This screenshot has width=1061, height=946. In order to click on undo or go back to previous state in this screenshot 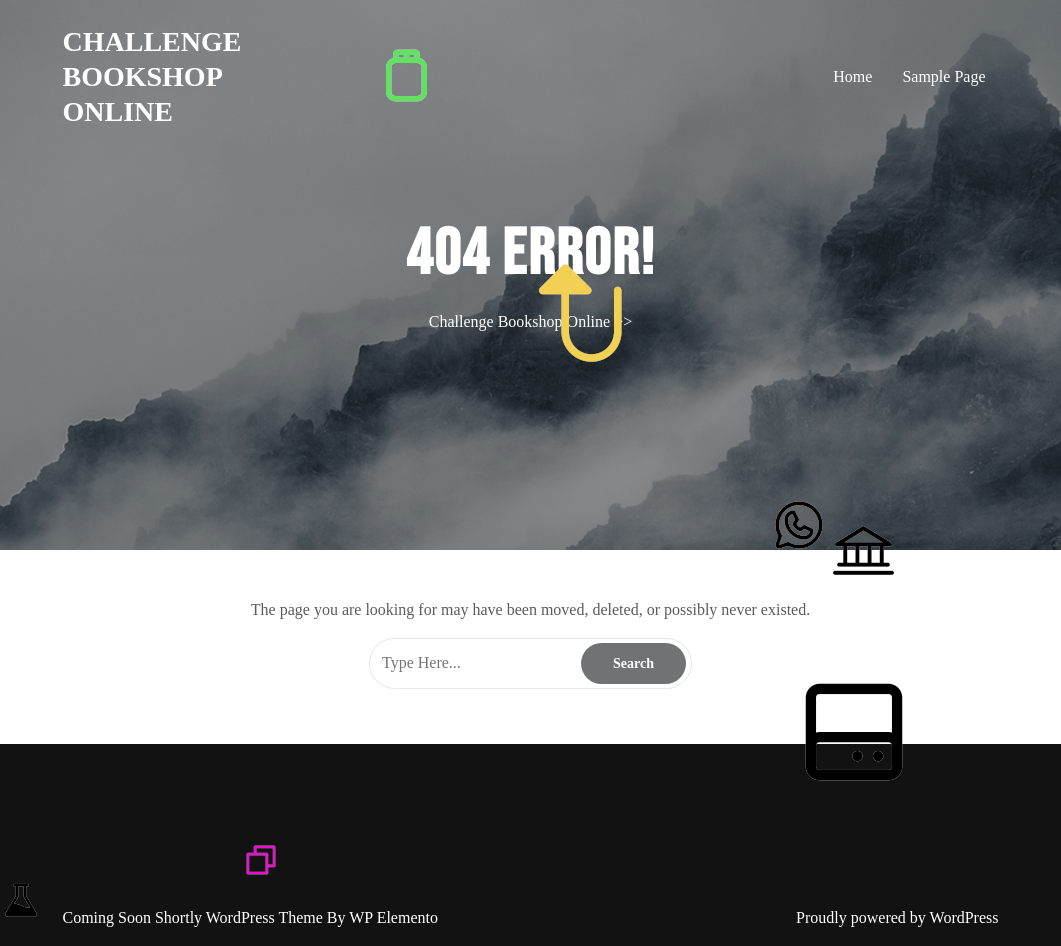, I will do `click(584, 313)`.